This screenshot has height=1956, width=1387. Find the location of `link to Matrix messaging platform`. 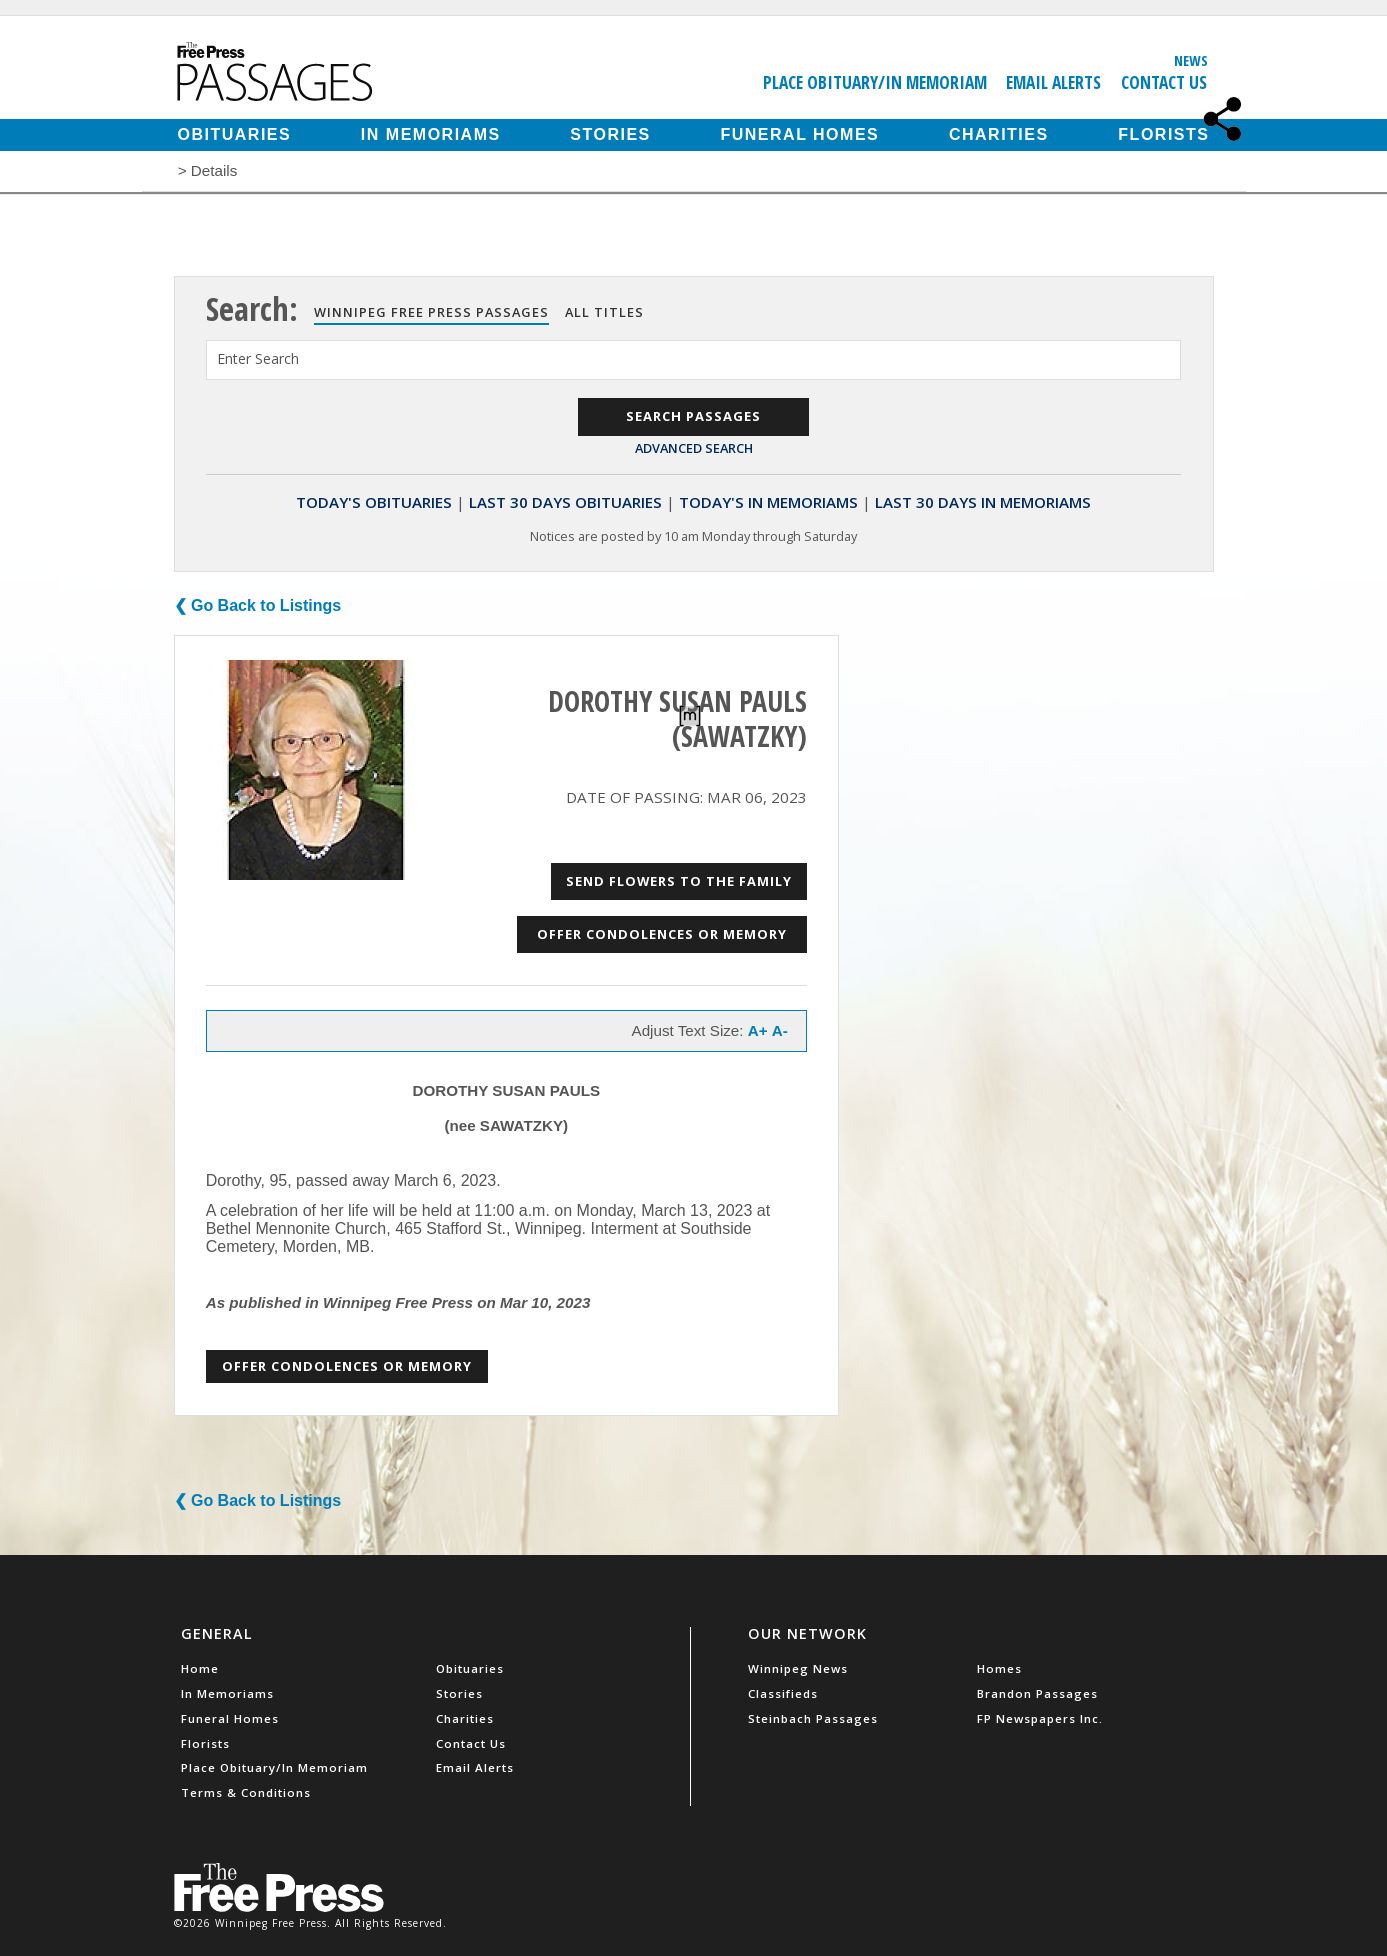

link to Matrix messaging platform is located at coordinates (690, 716).